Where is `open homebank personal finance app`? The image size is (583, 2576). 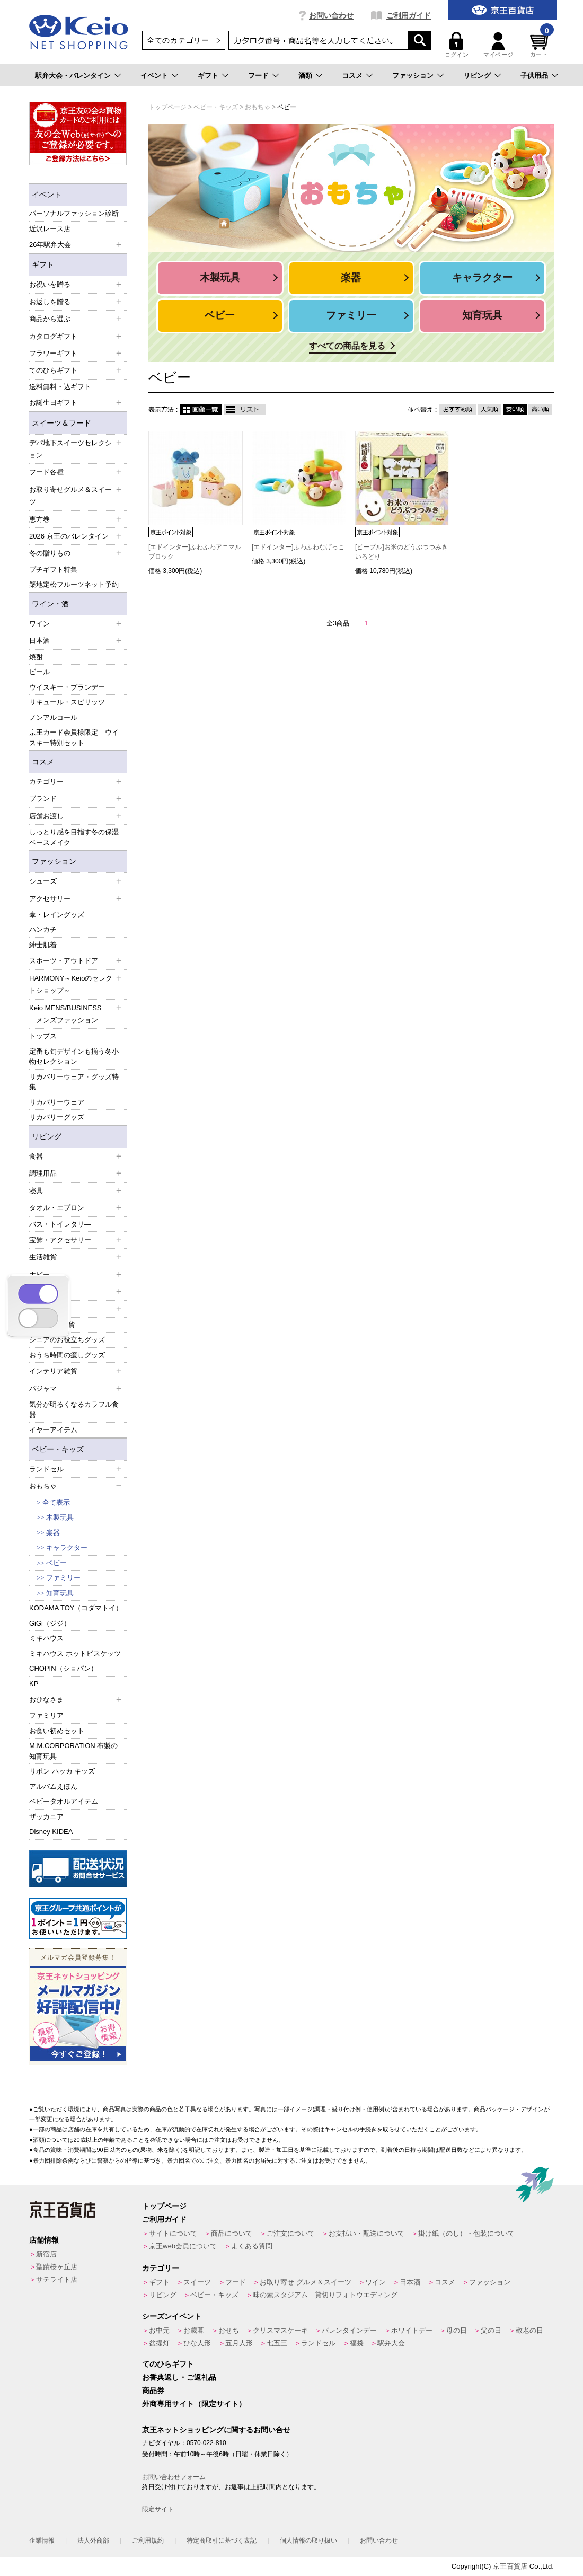 open homebank personal finance app is located at coordinates (224, 223).